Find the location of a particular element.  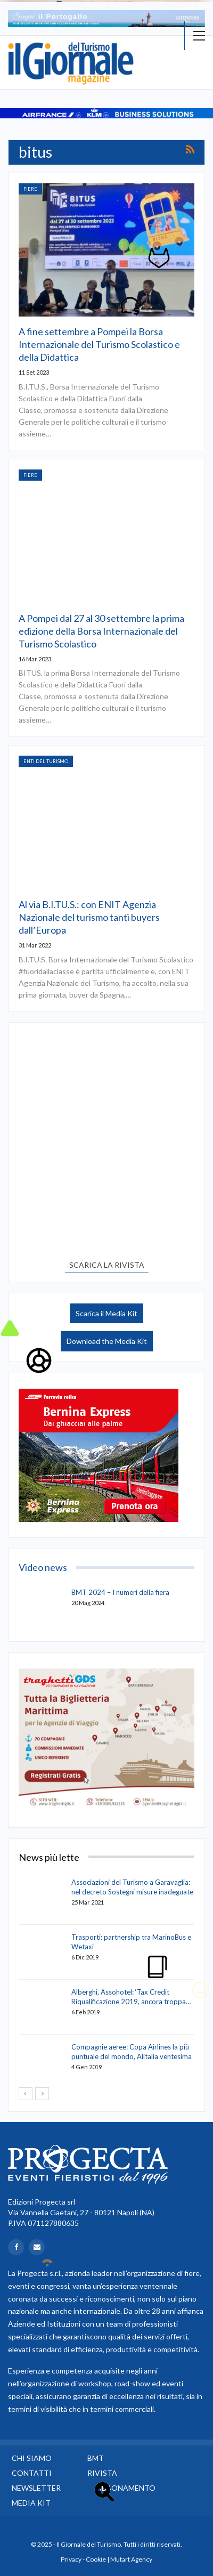

view towel or linen amenities is located at coordinates (157, 1967).